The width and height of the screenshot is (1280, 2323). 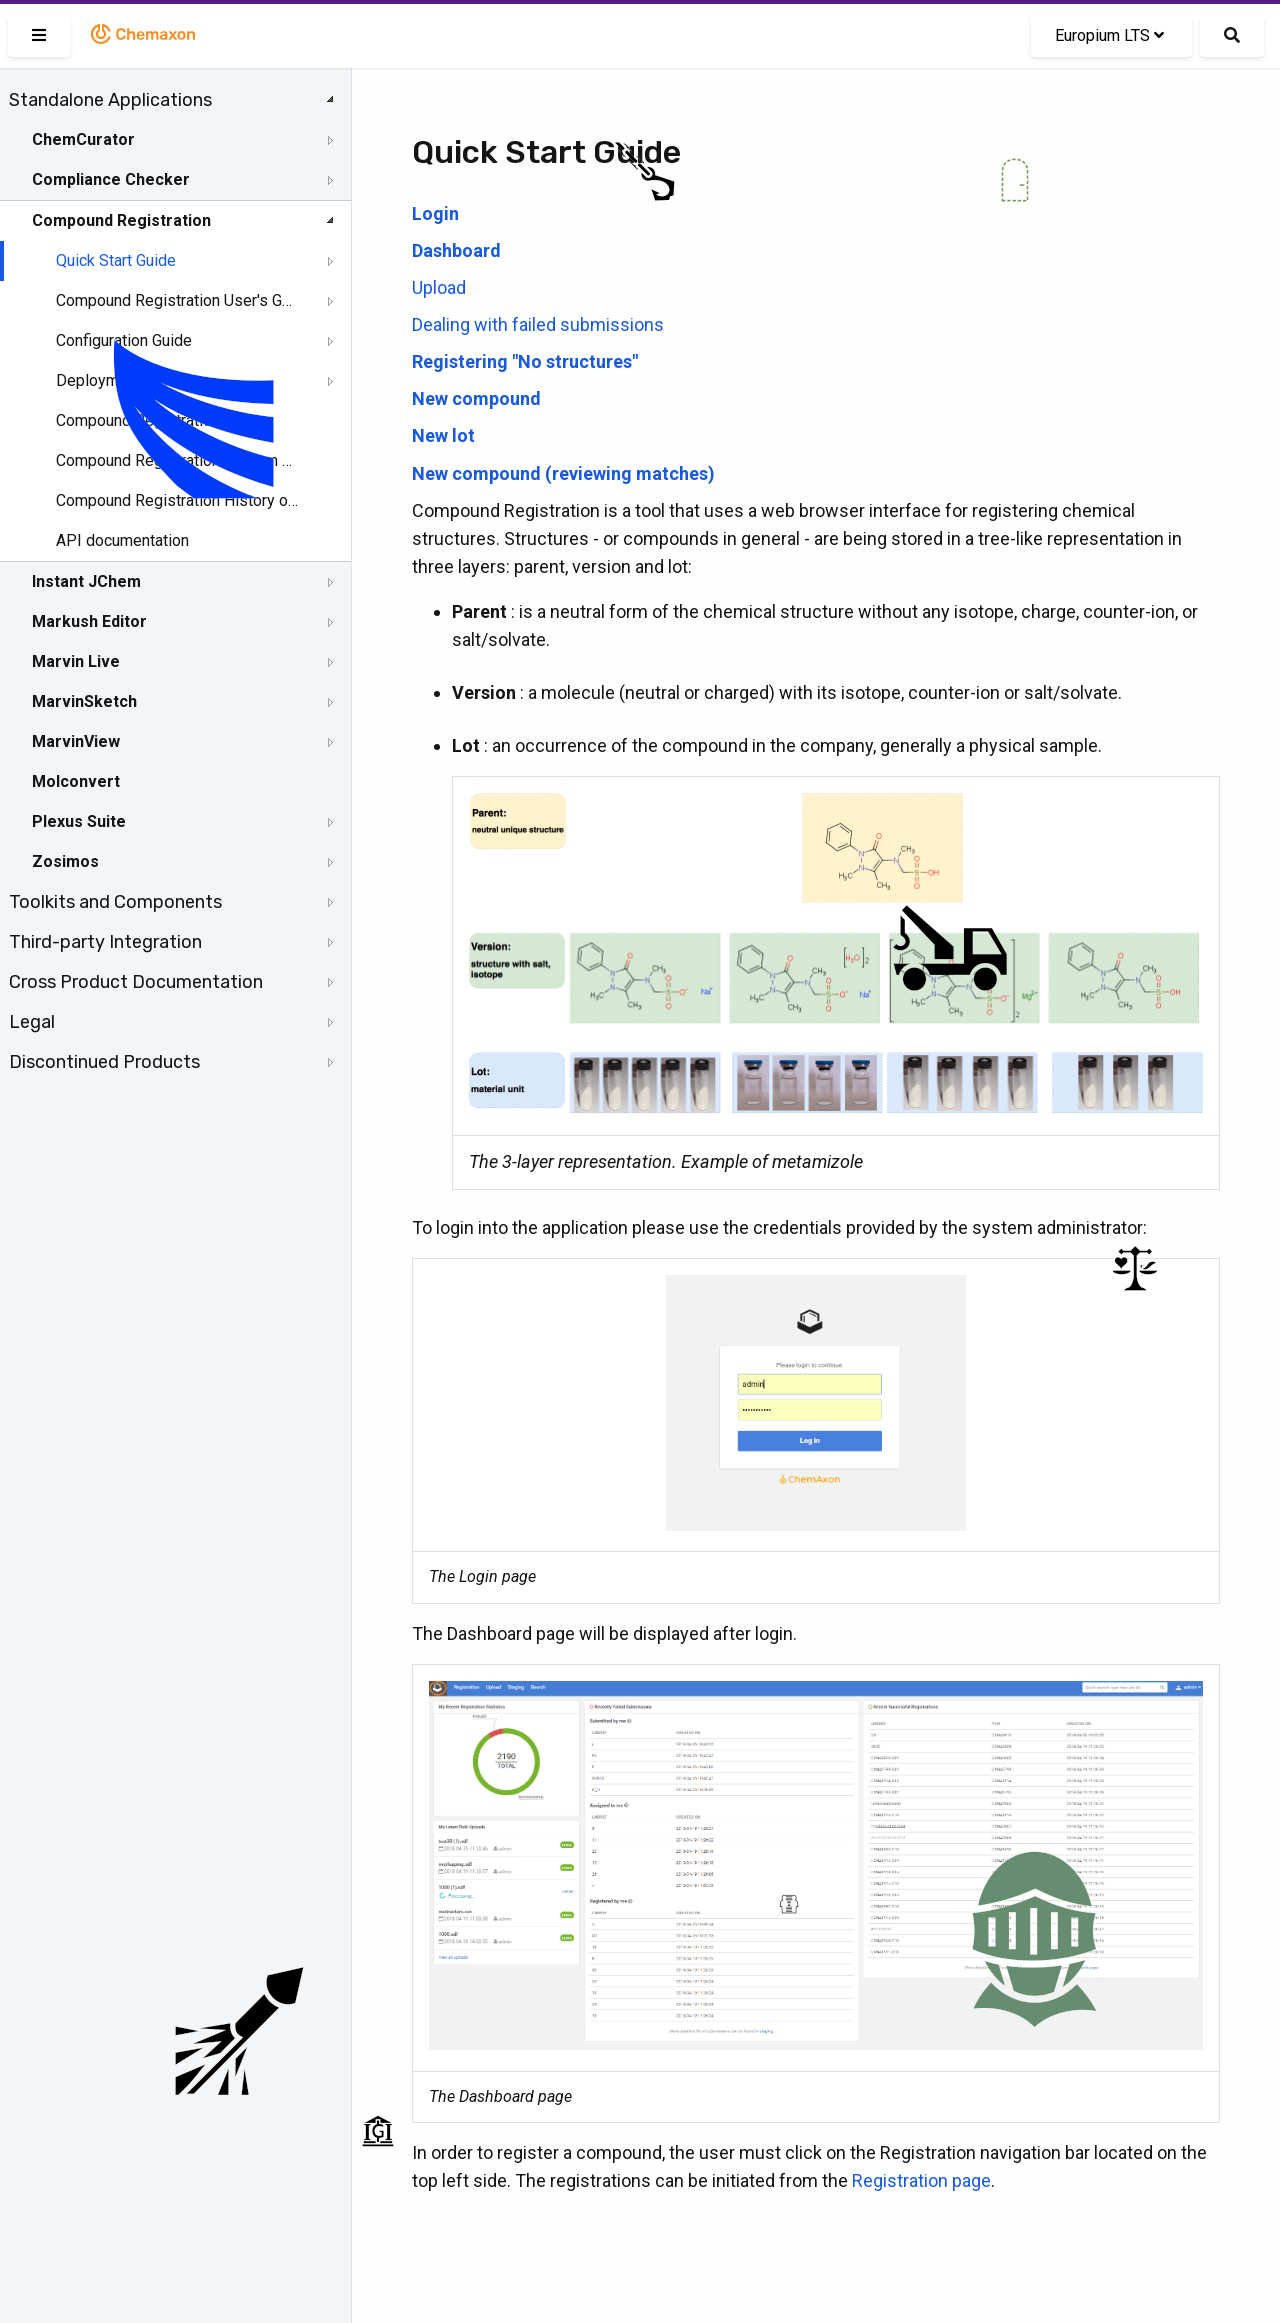 What do you see at coordinates (1034, 1938) in the screenshot?
I see `select knight or warrior character class` at bounding box center [1034, 1938].